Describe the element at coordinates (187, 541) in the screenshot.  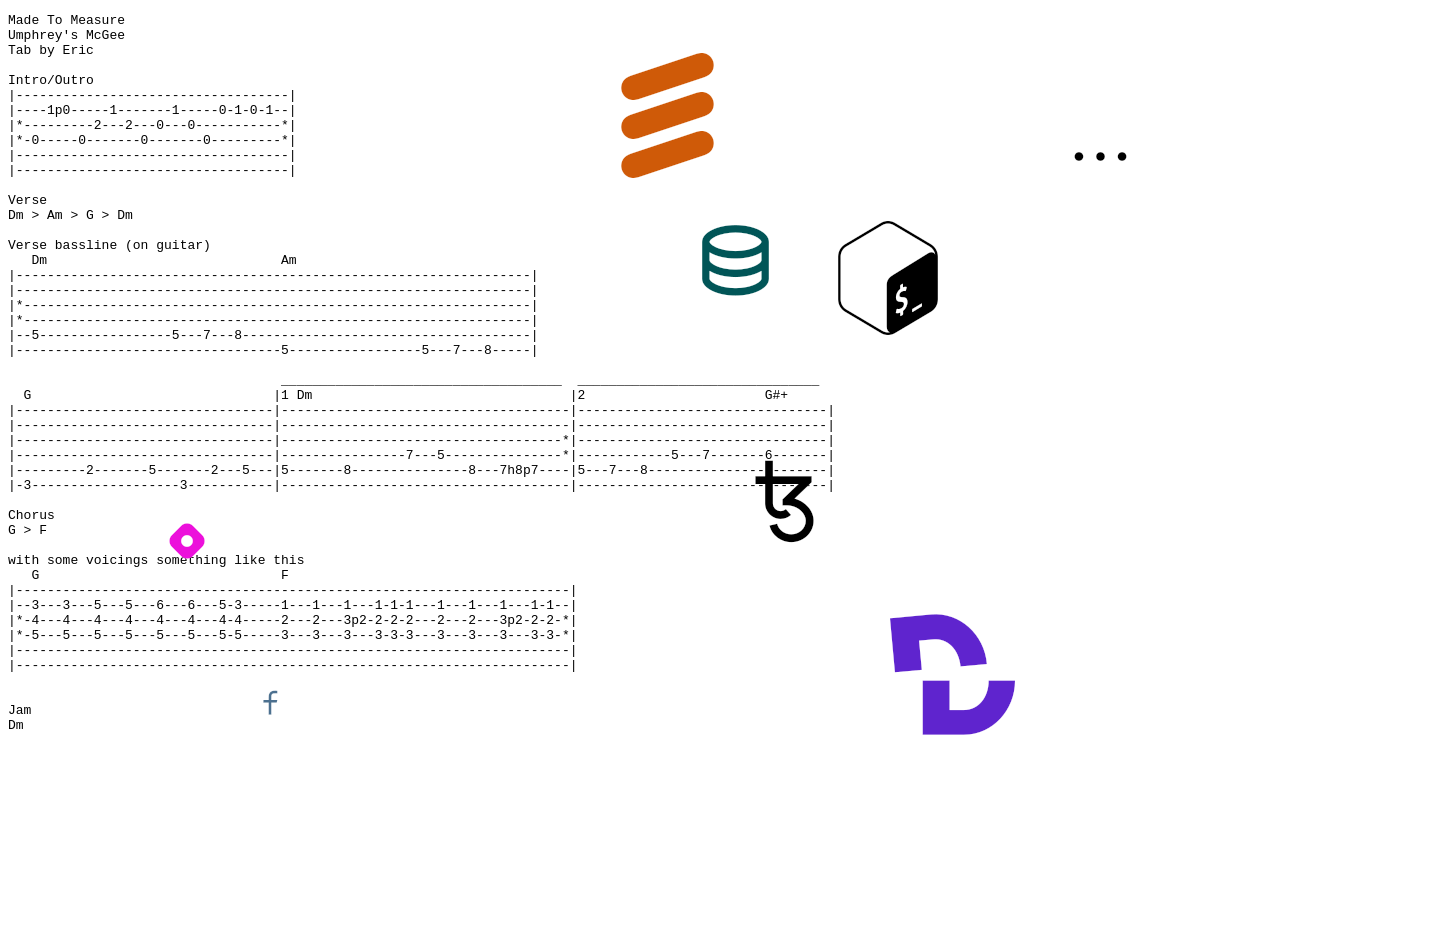
I see `visit hashnode developer blog platform` at that location.